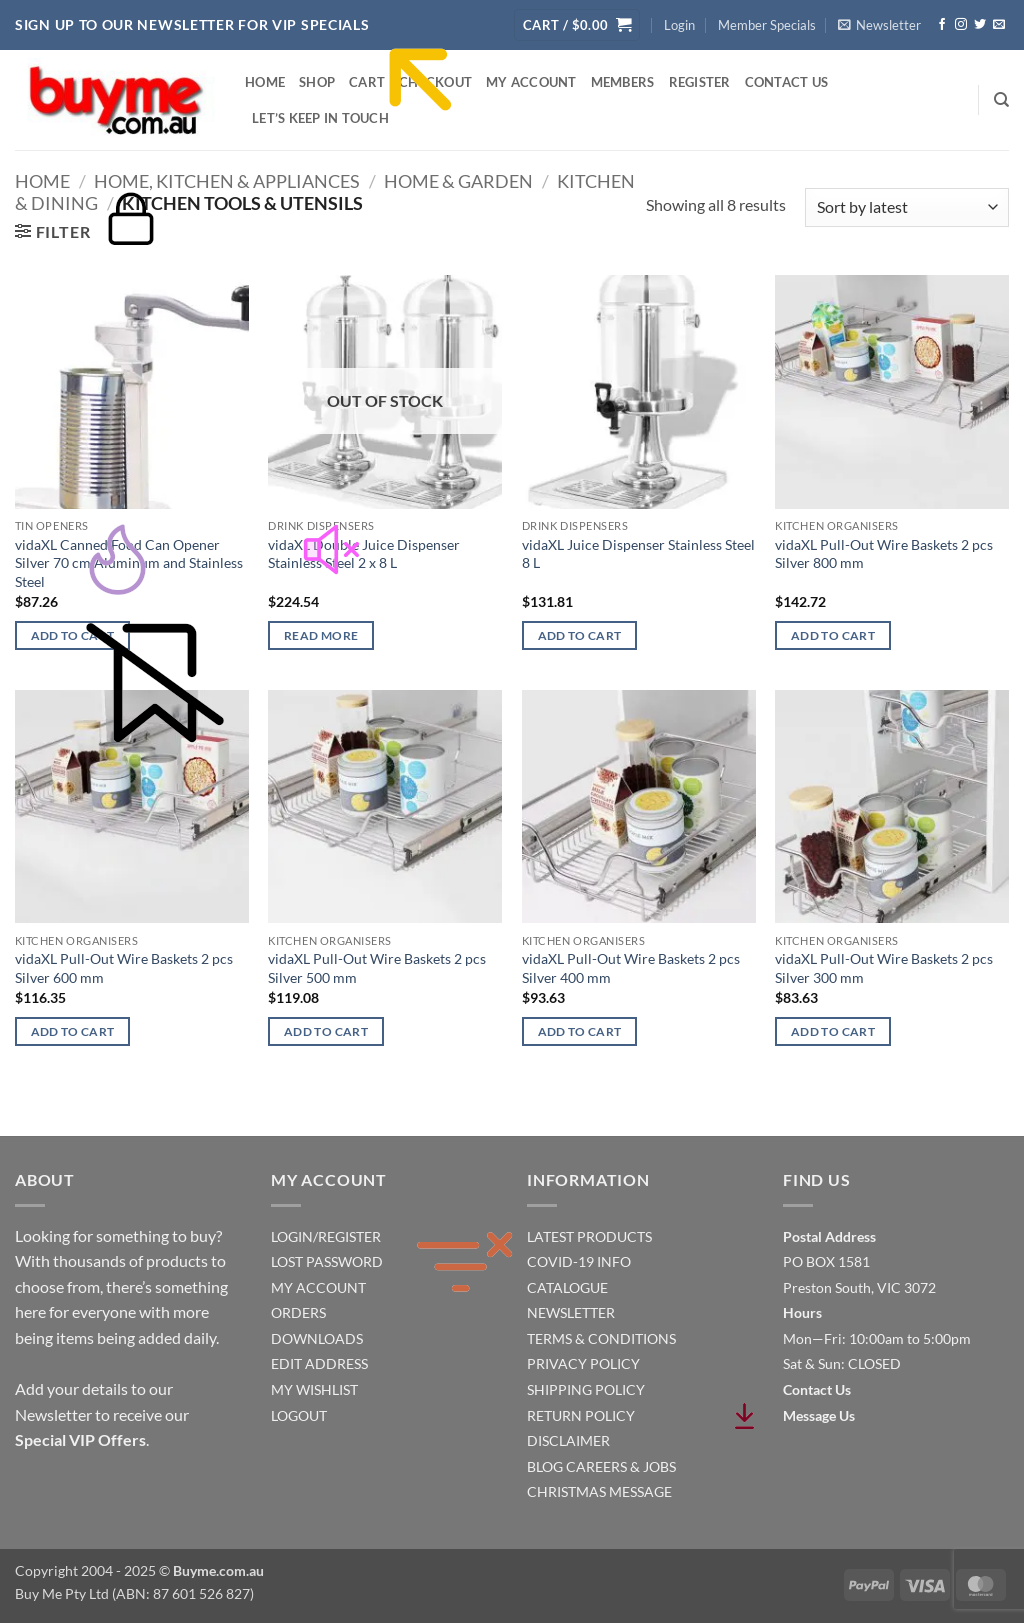  I want to click on clear all active filters, so click(465, 1268).